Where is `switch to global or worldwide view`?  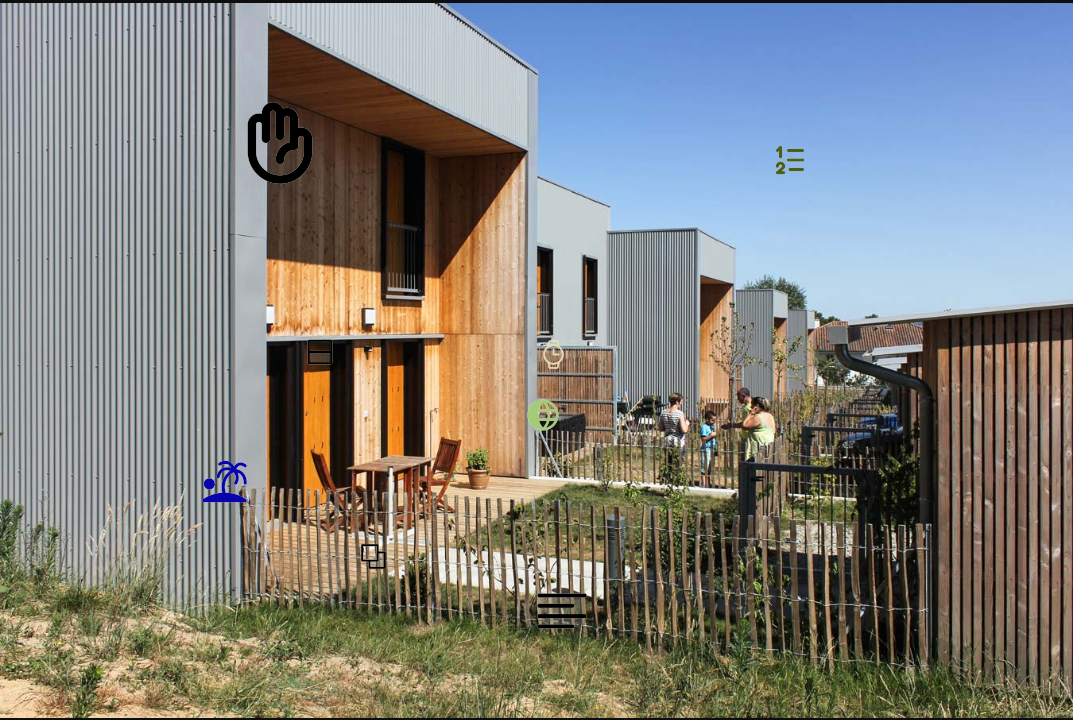 switch to global or worldwide view is located at coordinates (543, 415).